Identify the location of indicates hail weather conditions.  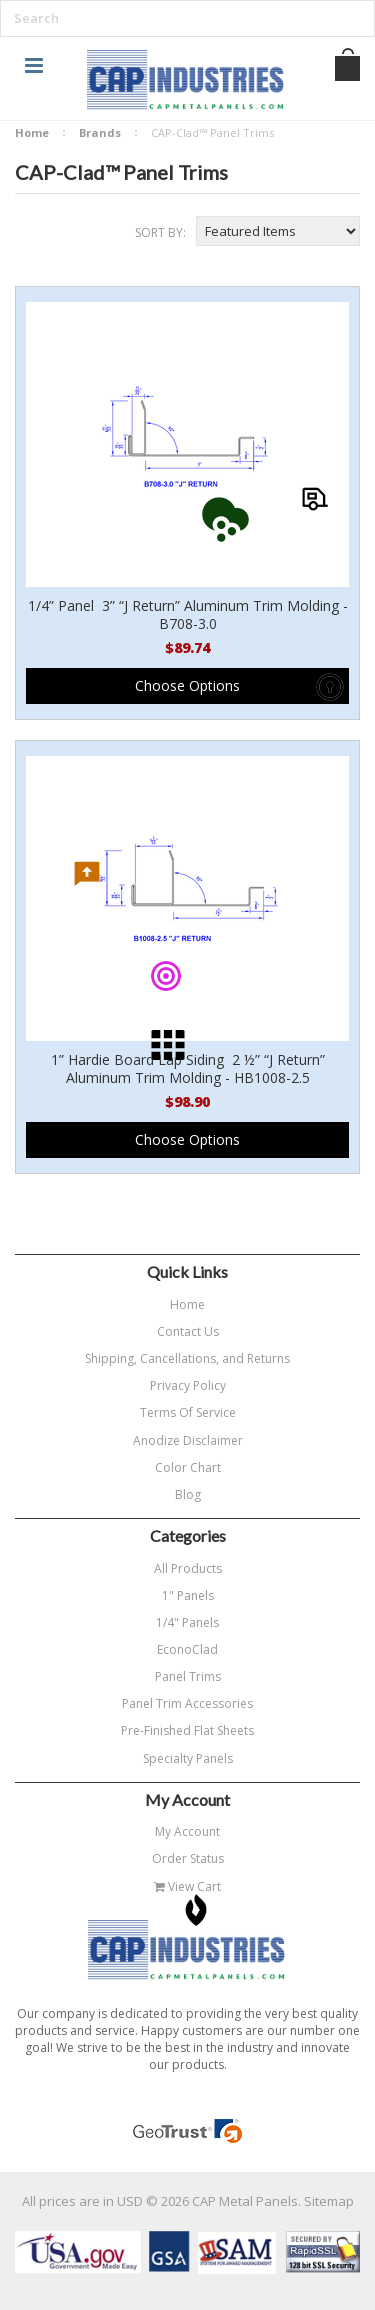
(225, 518).